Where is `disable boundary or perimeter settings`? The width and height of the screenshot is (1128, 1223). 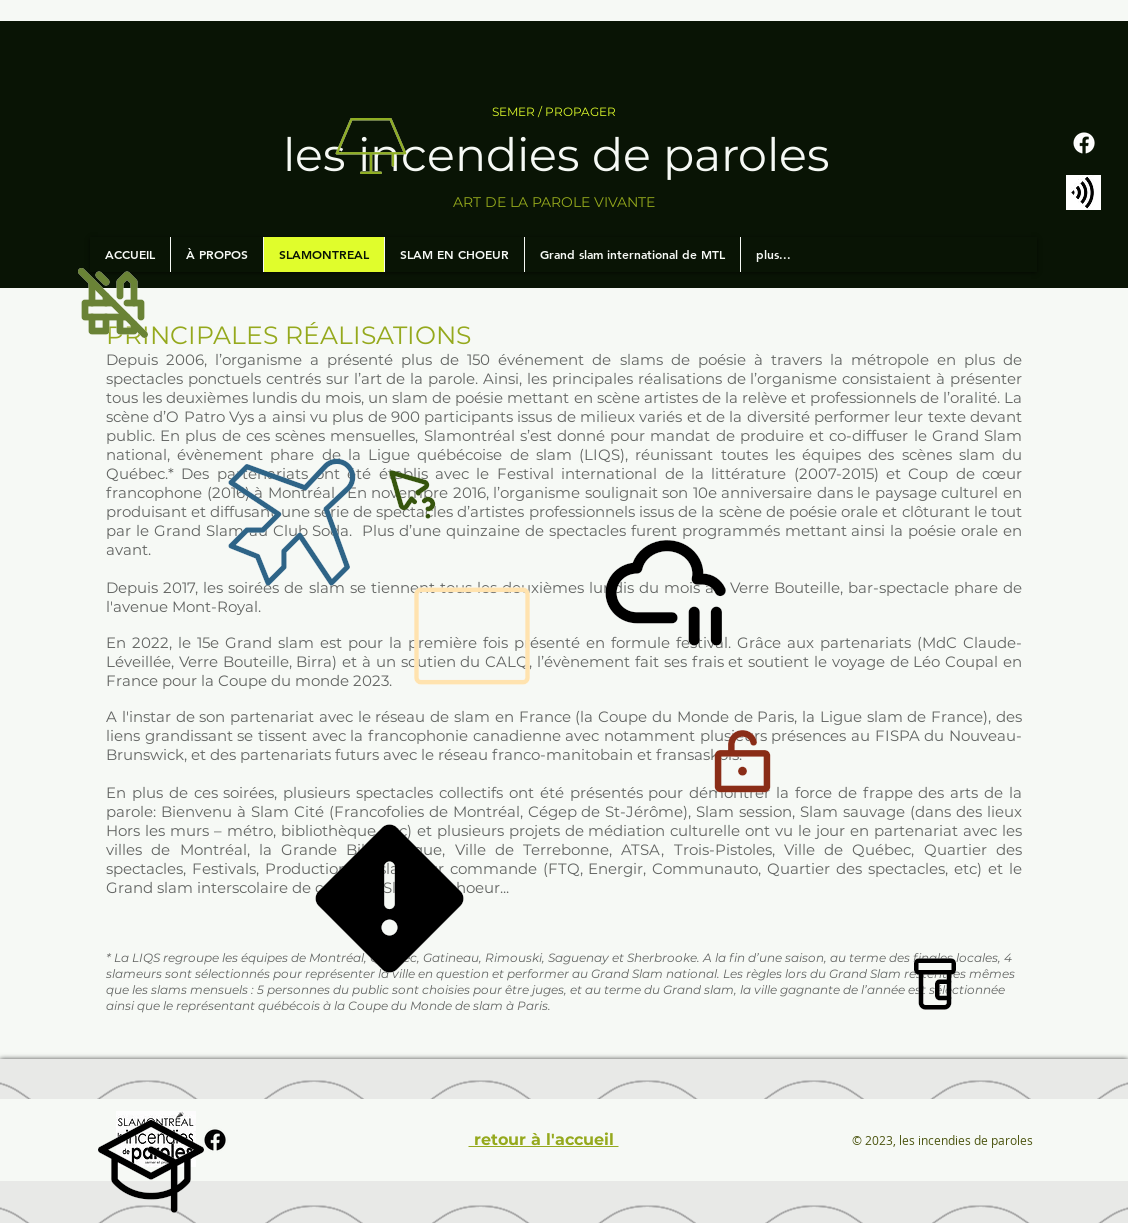
disable boundary or perimeter settings is located at coordinates (113, 303).